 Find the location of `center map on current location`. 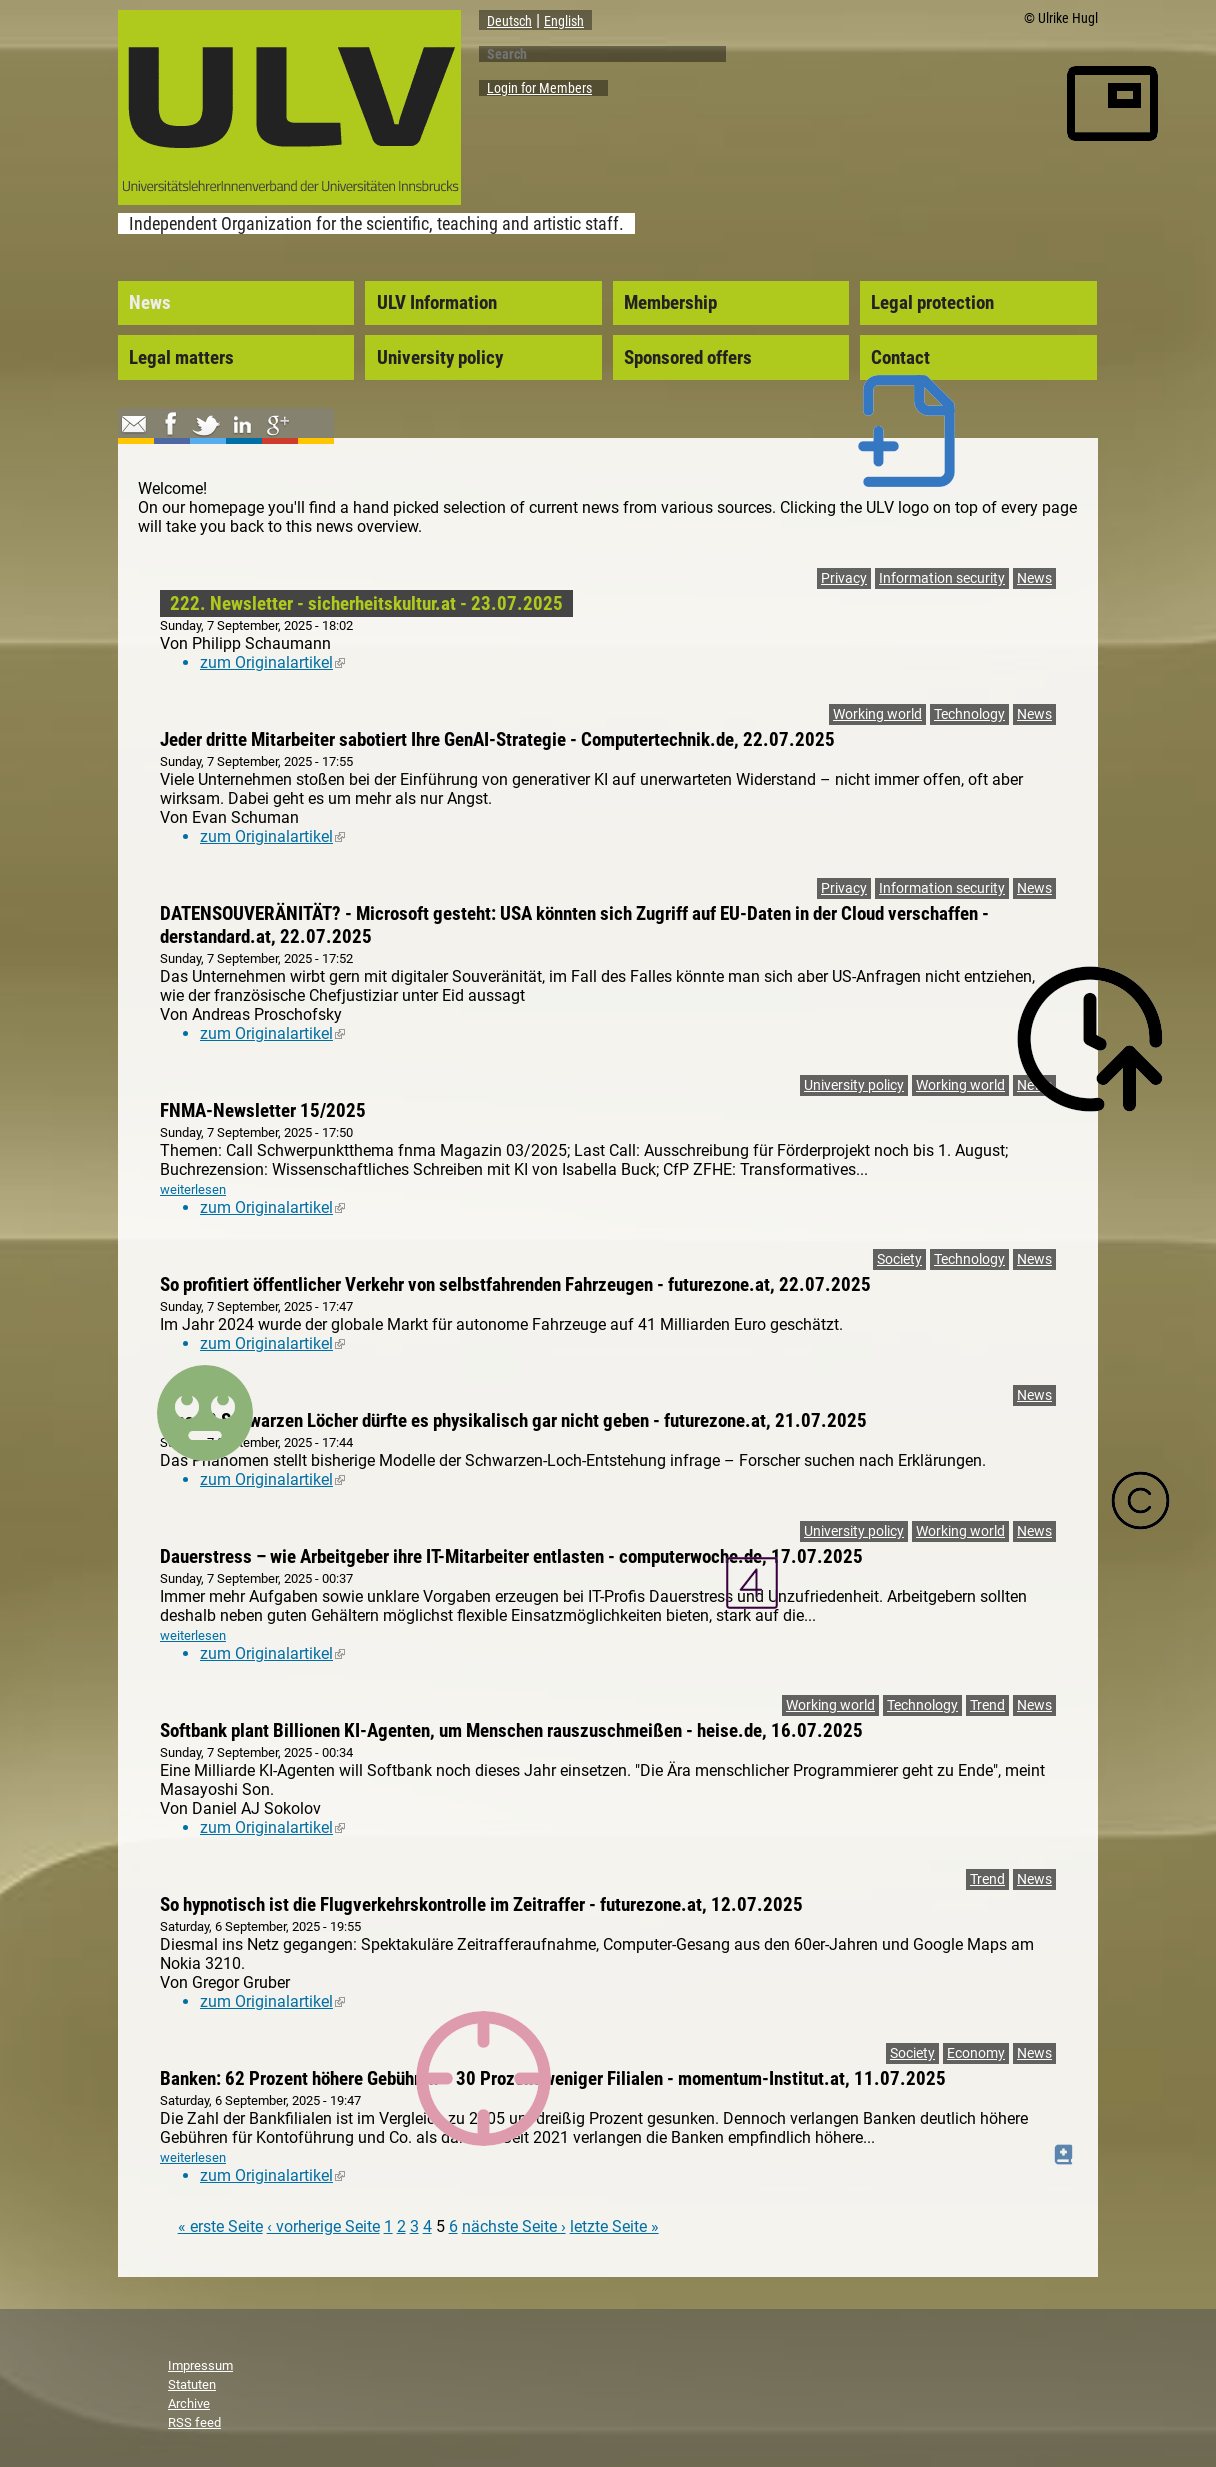

center map on current location is located at coordinates (483, 2078).